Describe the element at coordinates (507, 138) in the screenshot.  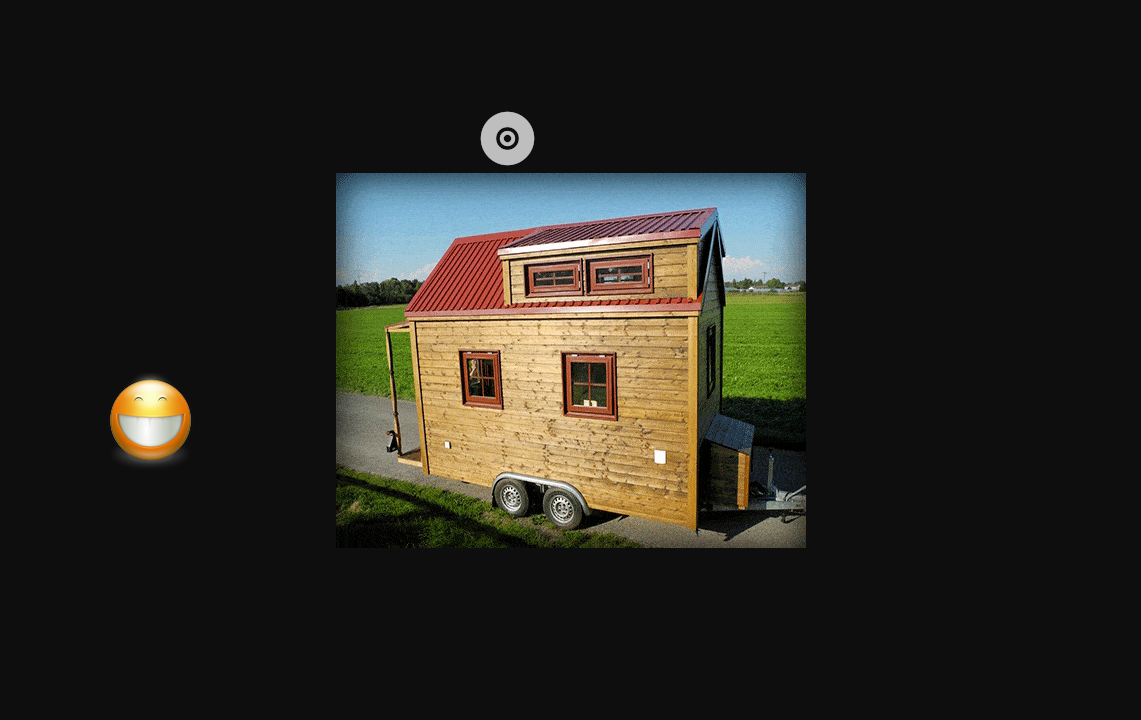
I see `indicates a blu-ray disc or BD media` at that location.